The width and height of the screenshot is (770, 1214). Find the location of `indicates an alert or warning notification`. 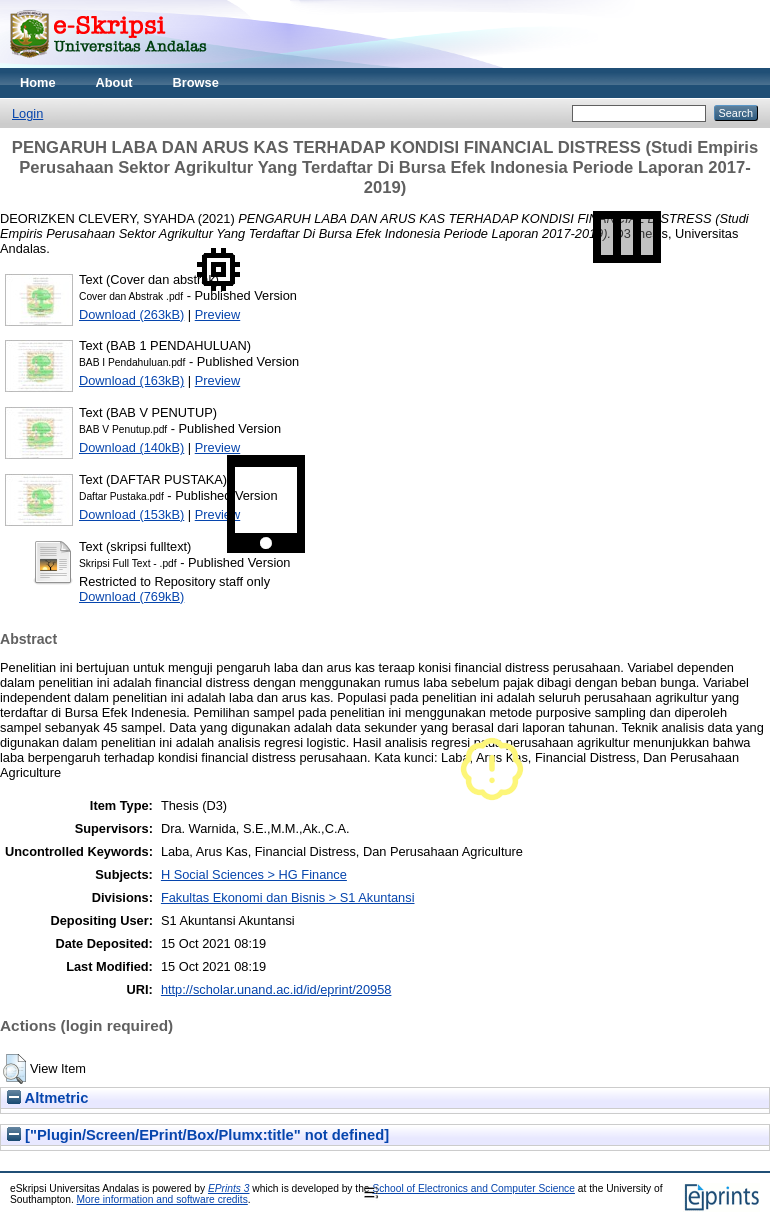

indicates an alert or warning notification is located at coordinates (492, 769).